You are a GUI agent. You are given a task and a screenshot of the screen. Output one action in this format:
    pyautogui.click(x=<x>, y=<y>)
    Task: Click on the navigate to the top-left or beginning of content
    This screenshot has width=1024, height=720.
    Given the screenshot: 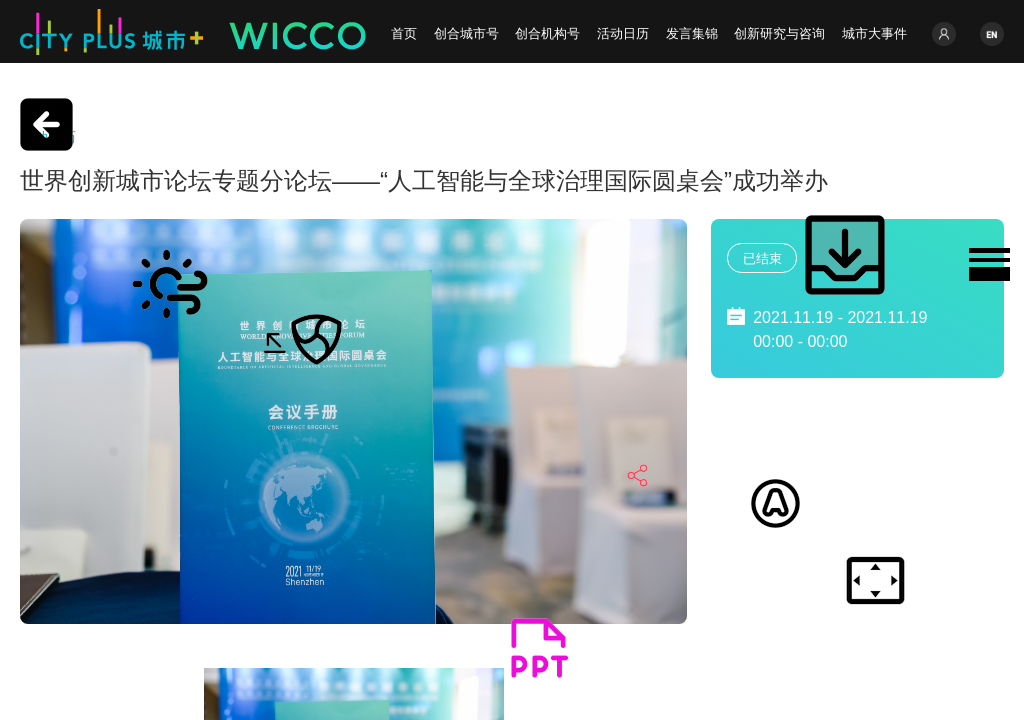 What is the action you would take?
    pyautogui.click(x=274, y=343)
    